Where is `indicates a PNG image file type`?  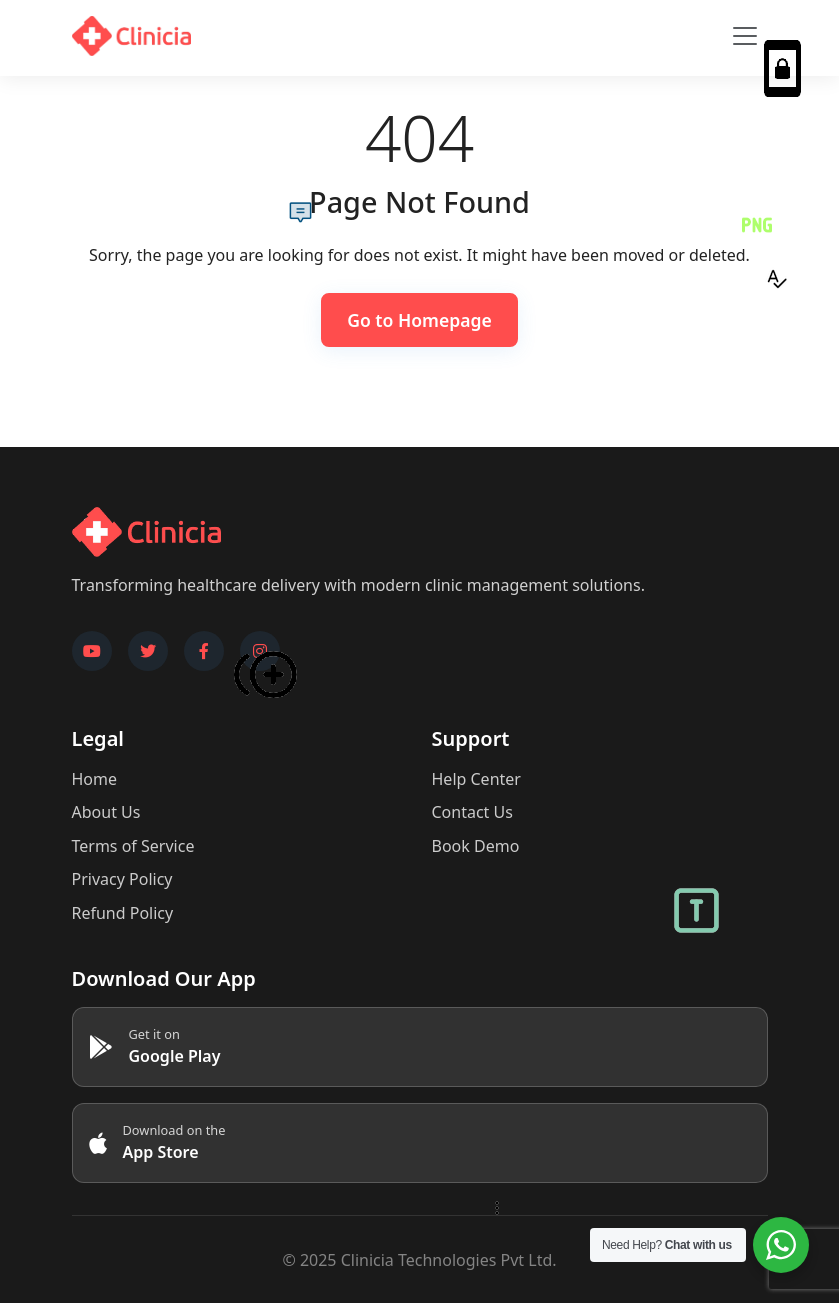
indicates a PNG image file type is located at coordinates (757, 225).